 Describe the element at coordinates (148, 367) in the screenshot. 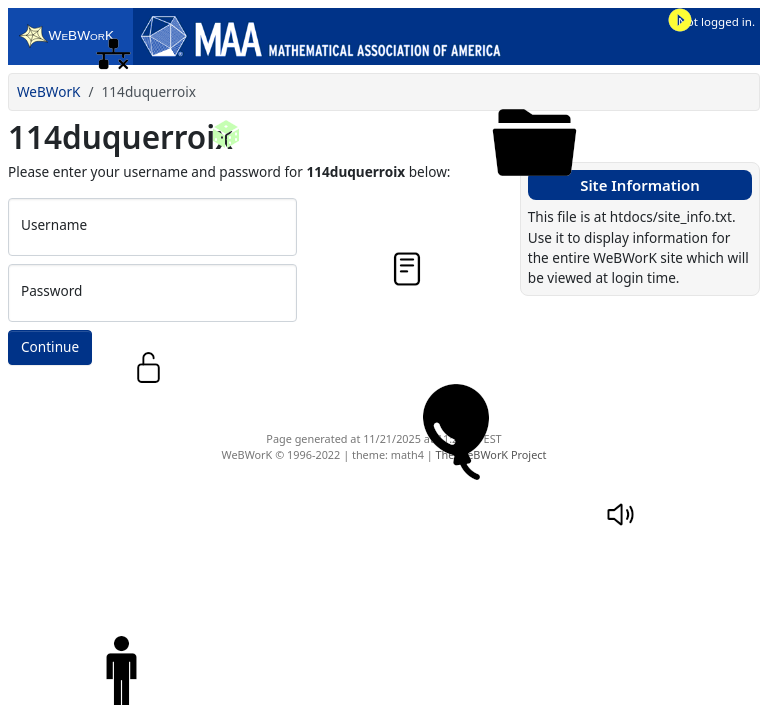

I see `indicates an unlocked or unsecured state` at that location.